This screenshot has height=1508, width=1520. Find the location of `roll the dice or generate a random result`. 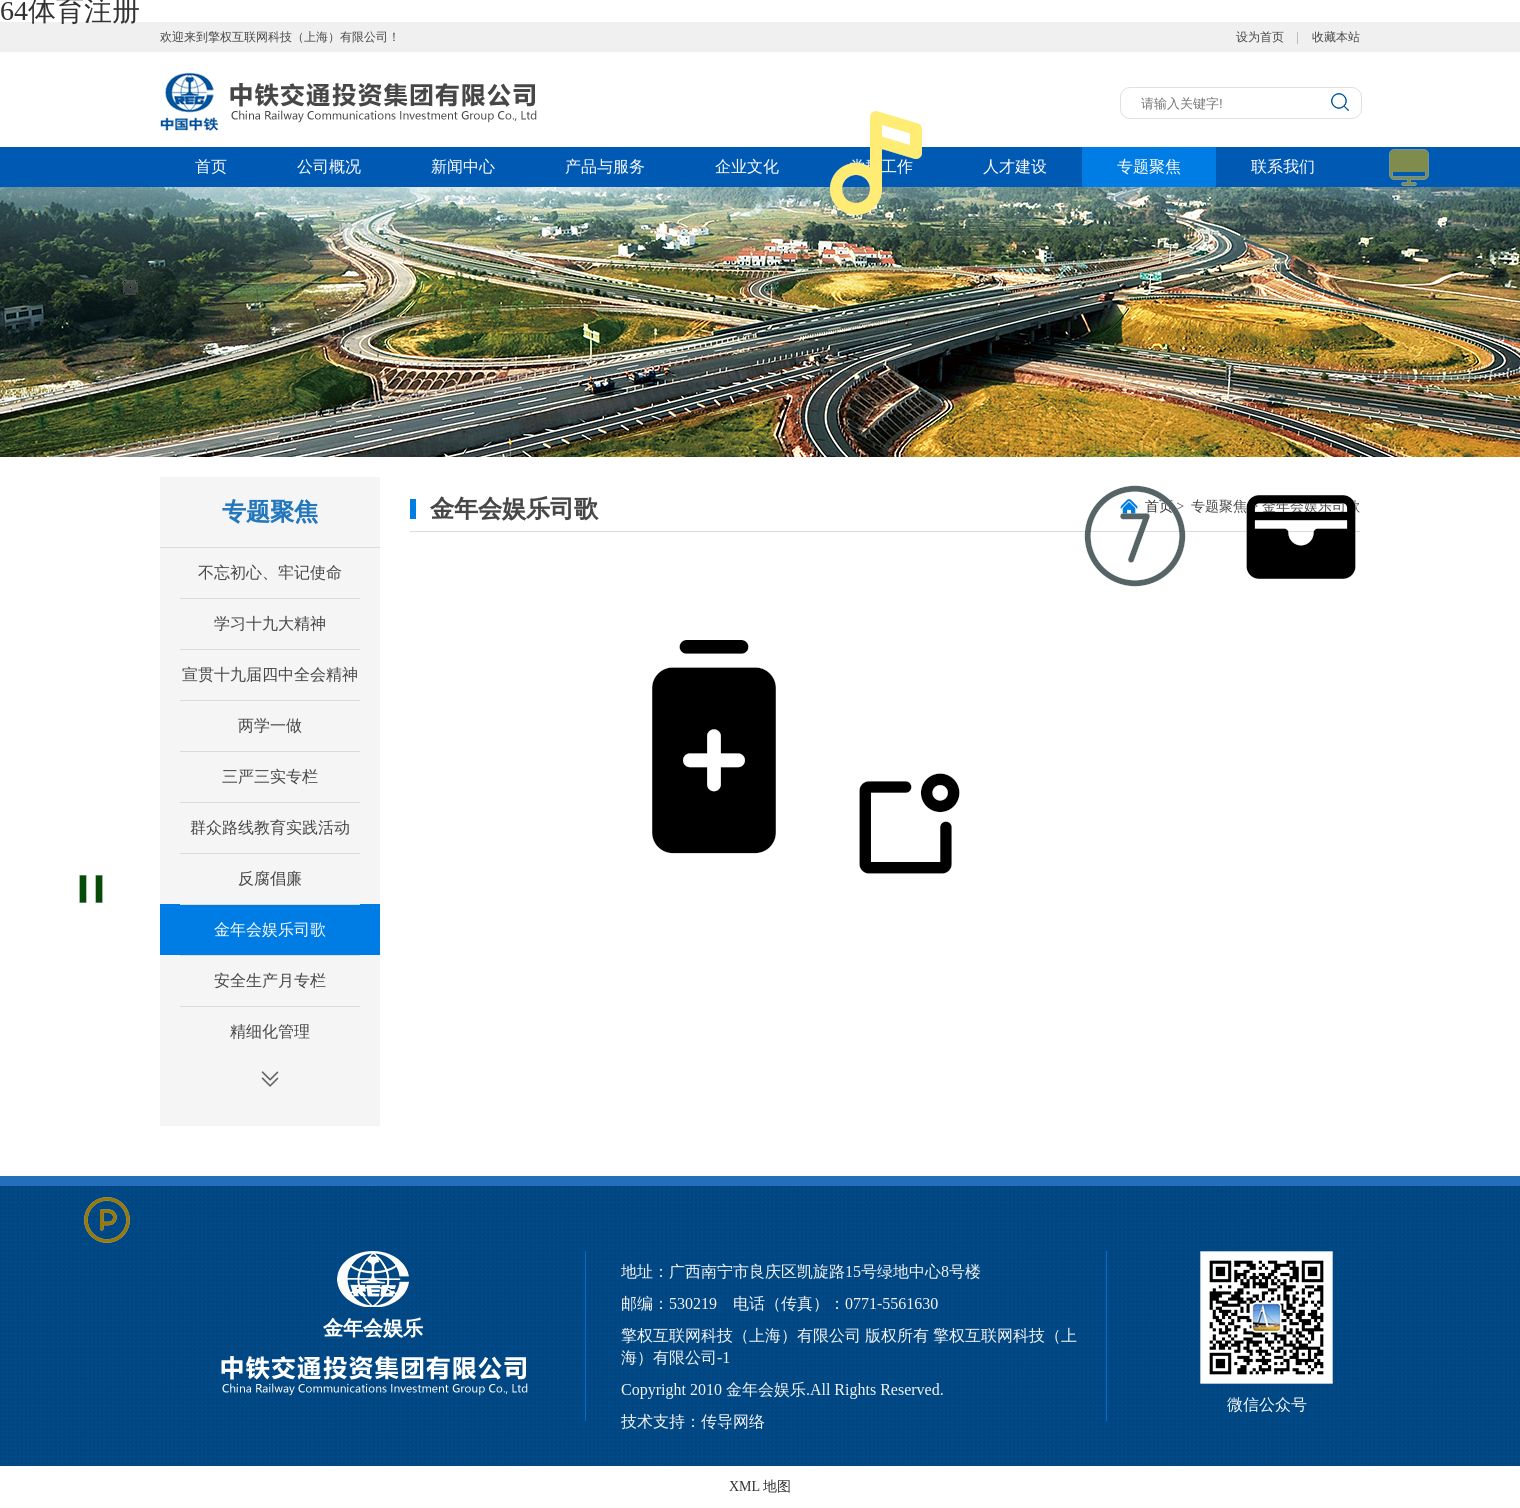

roll the dice or generate a random result is located at coordinates (130, 287).